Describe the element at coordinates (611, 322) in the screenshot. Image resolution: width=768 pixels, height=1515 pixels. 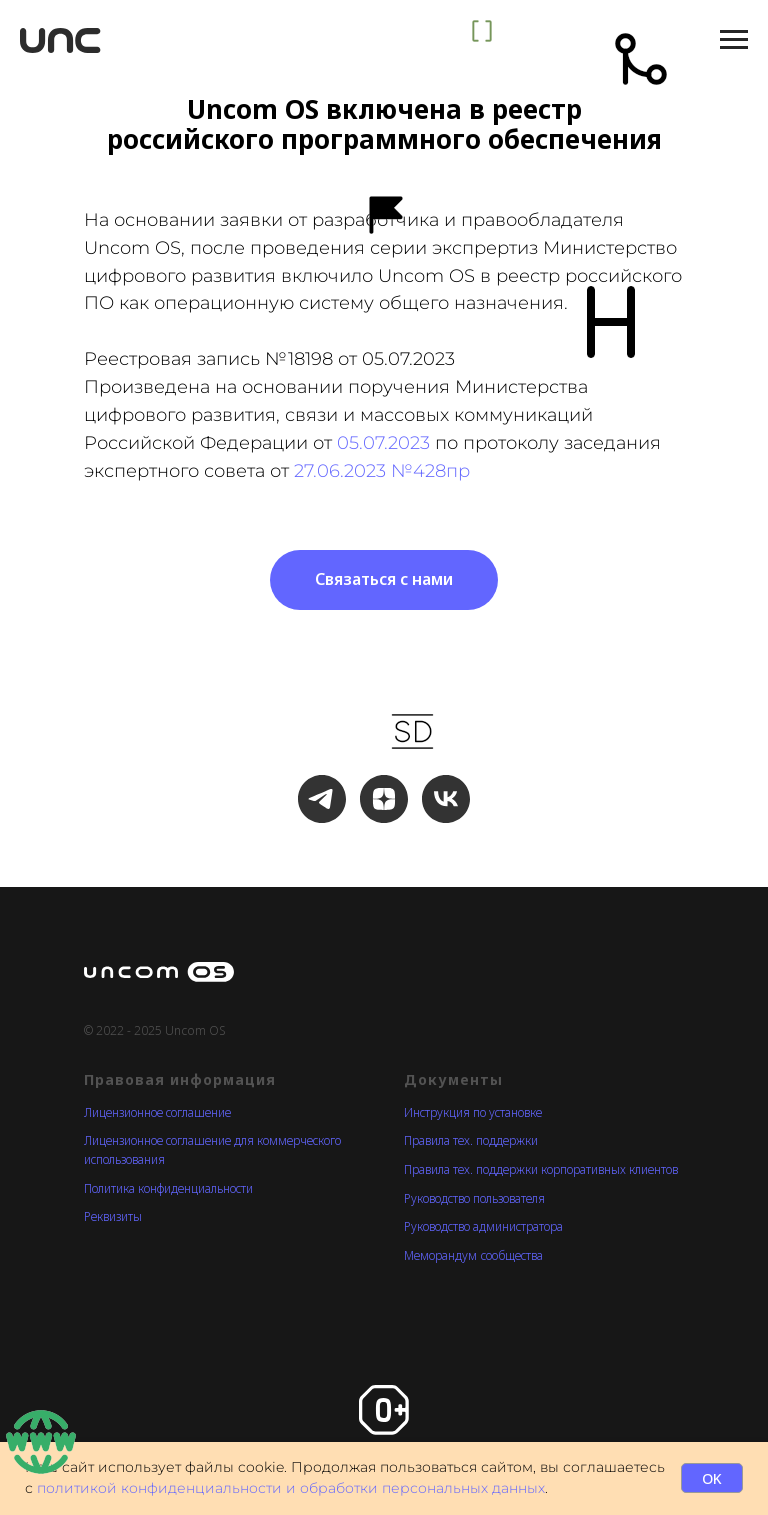
I see `indicates a heading or header element` at that location.